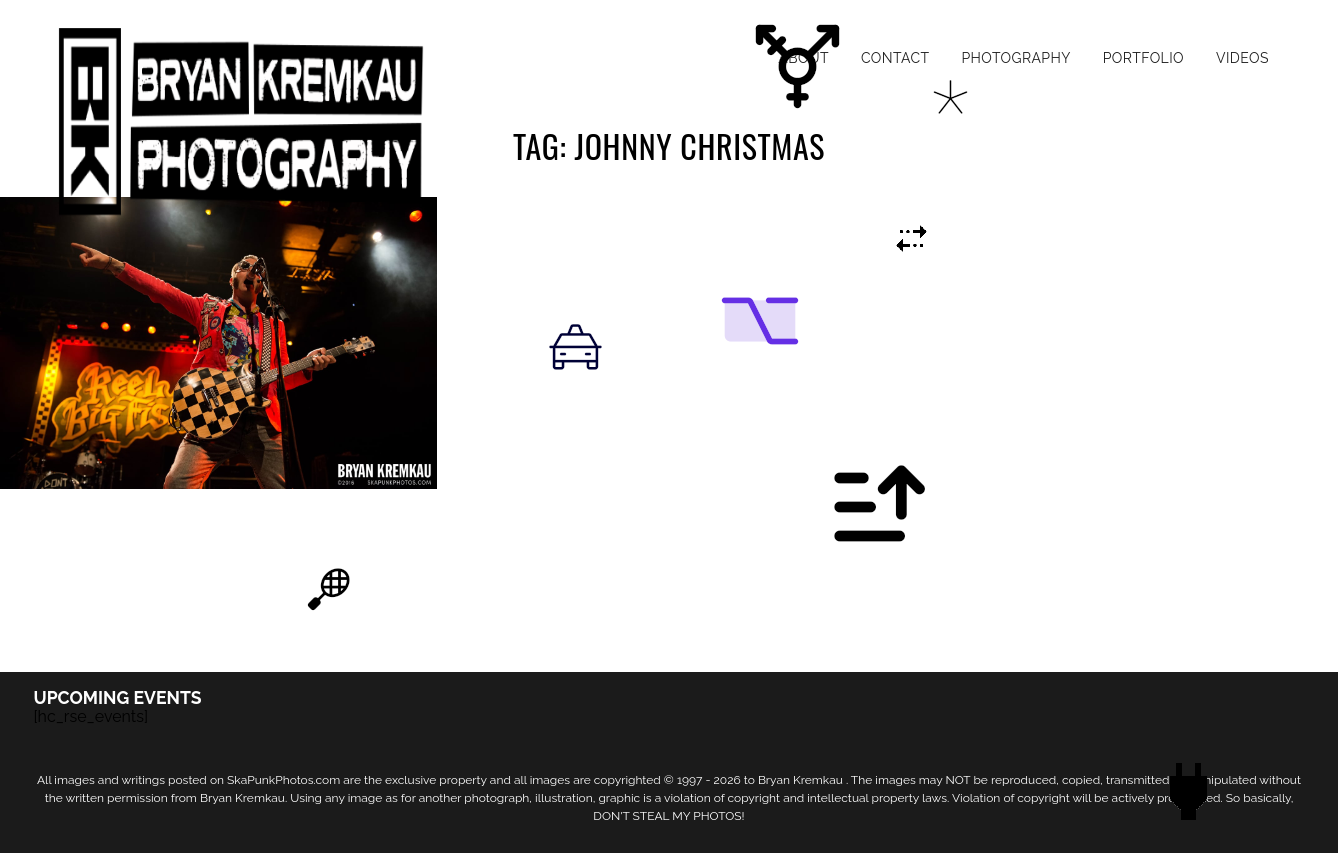  What do you see at coordinates (950, 98) in the screenshot?
I see `indicates a required field in a form` at bounding box center [950, 98].